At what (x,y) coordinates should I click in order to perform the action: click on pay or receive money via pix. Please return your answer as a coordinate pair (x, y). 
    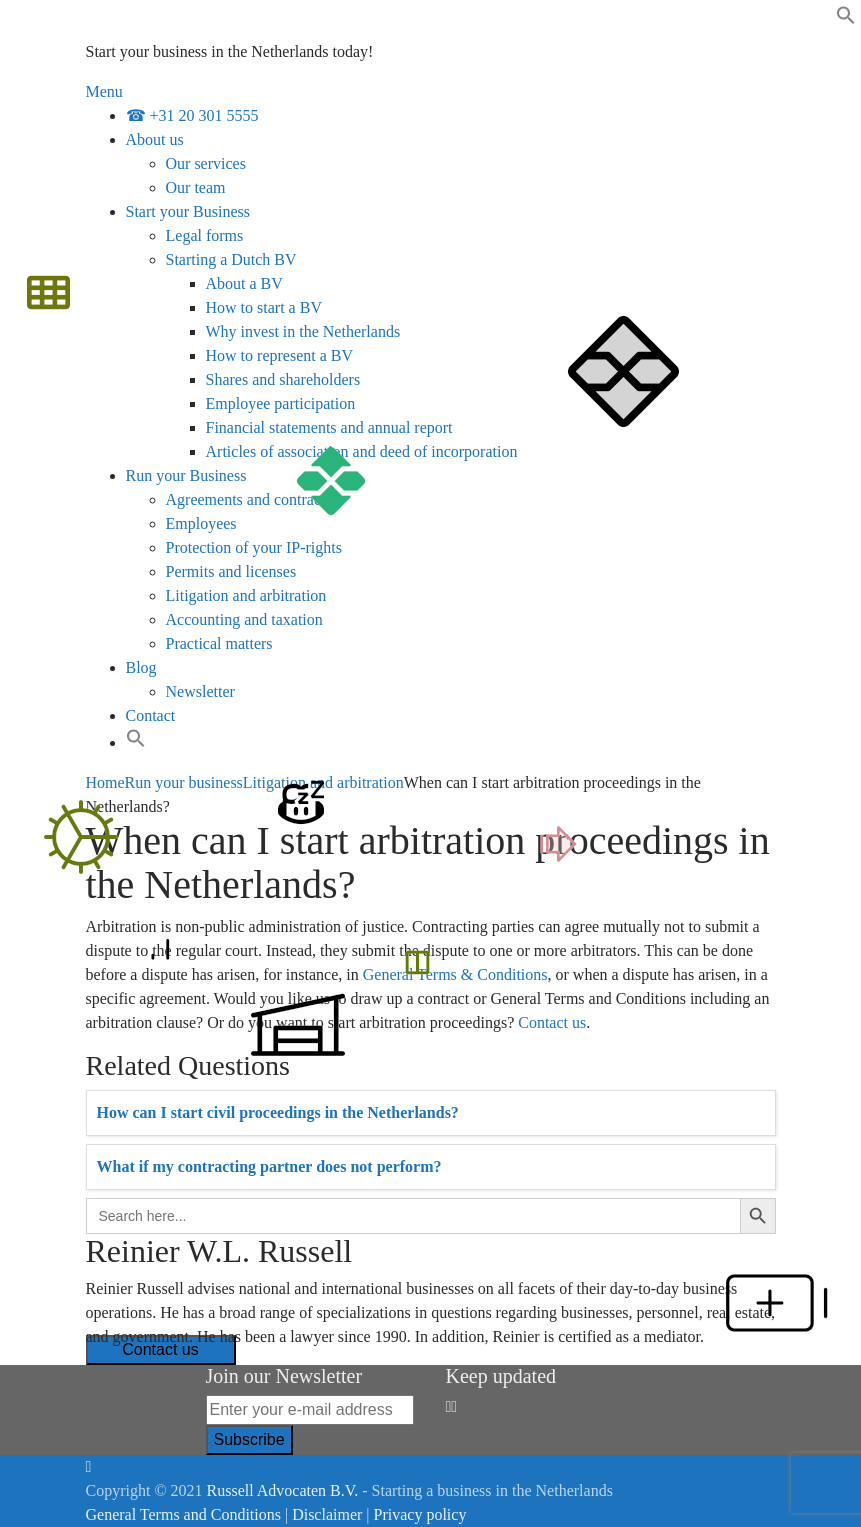
    Looking at the image, I should click on (623, 371).